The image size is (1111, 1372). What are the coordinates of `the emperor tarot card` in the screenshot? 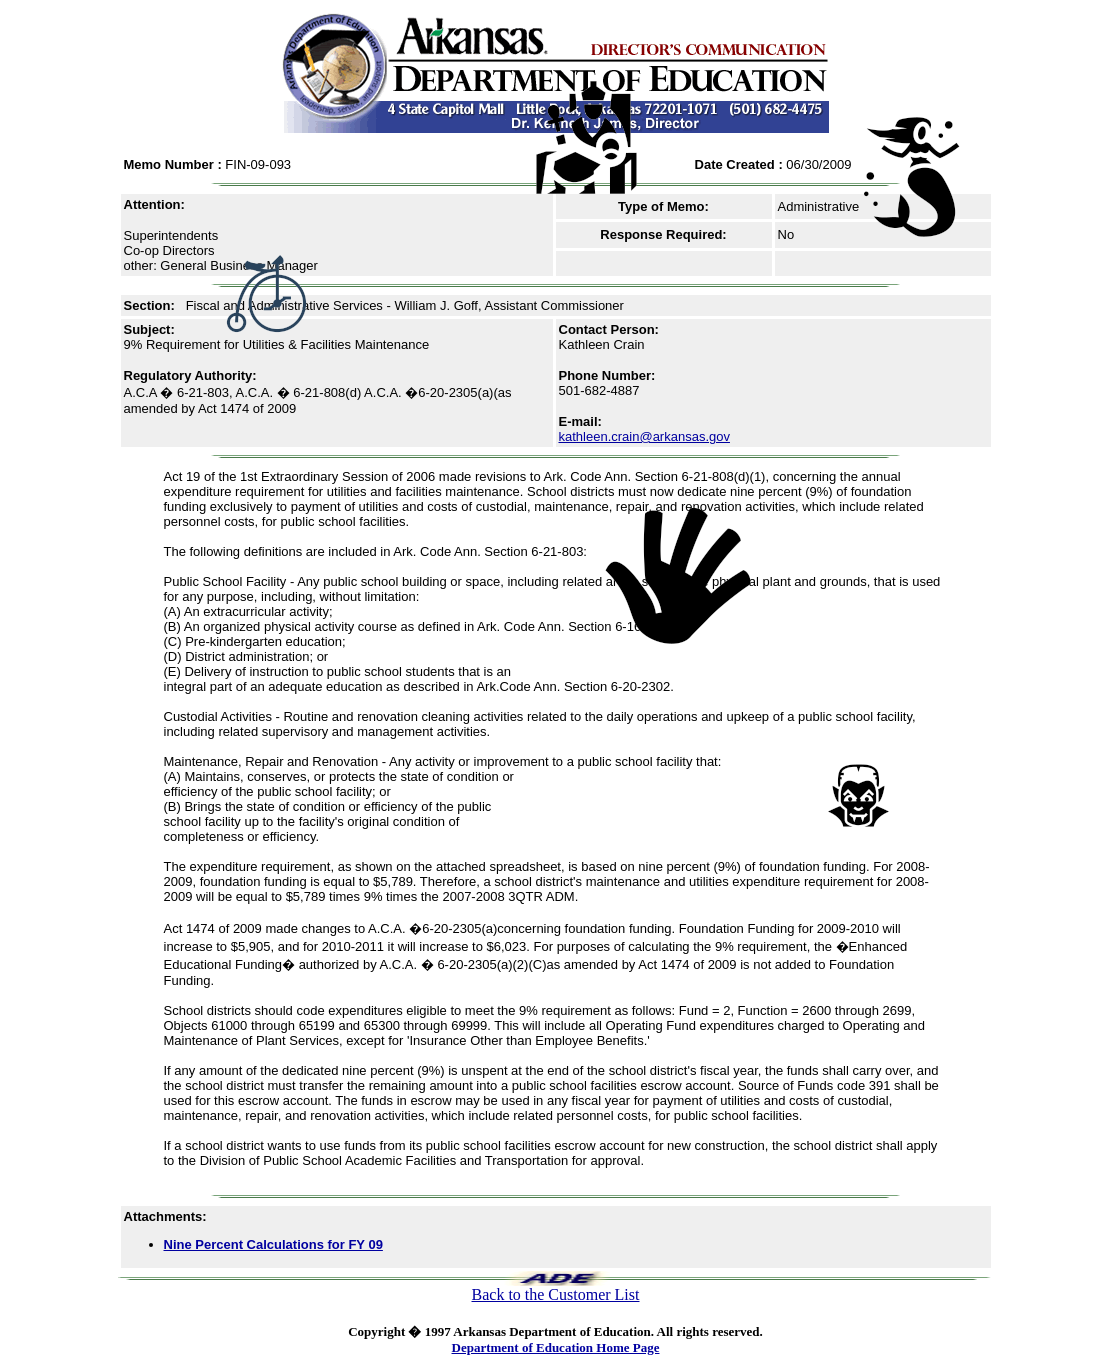 It's located at (586, 137).